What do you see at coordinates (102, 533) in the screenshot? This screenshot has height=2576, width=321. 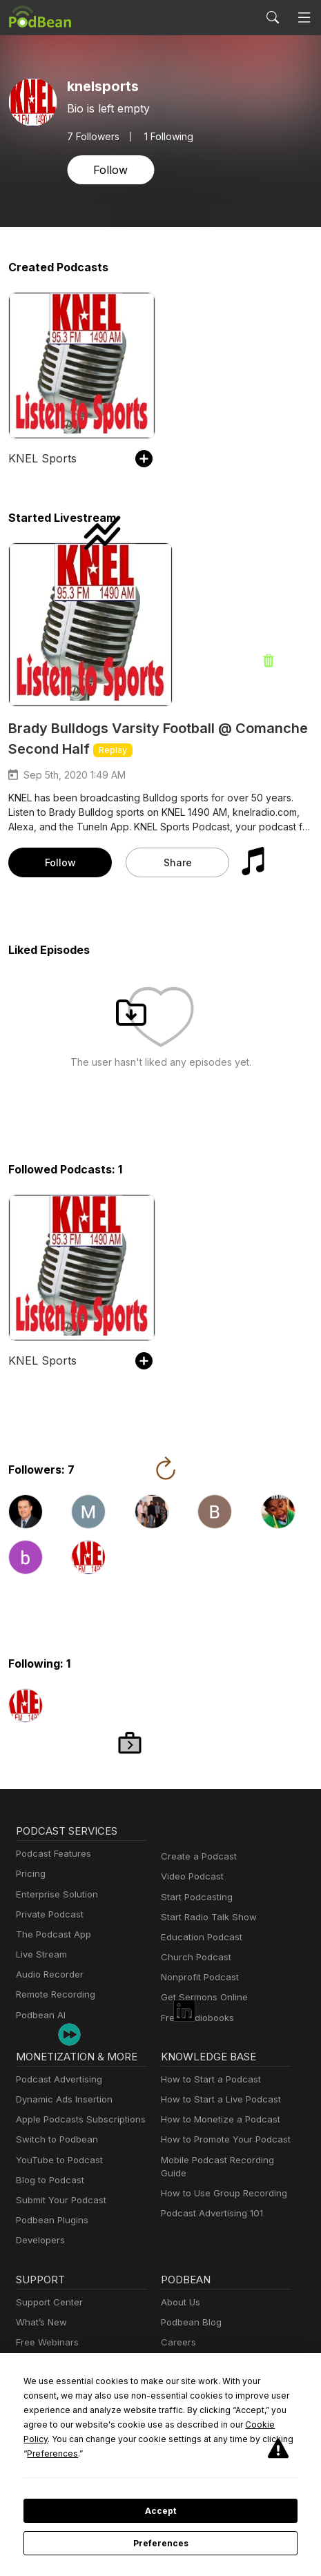 I see `view stacked line chart data` at bounding box center [102, 533].